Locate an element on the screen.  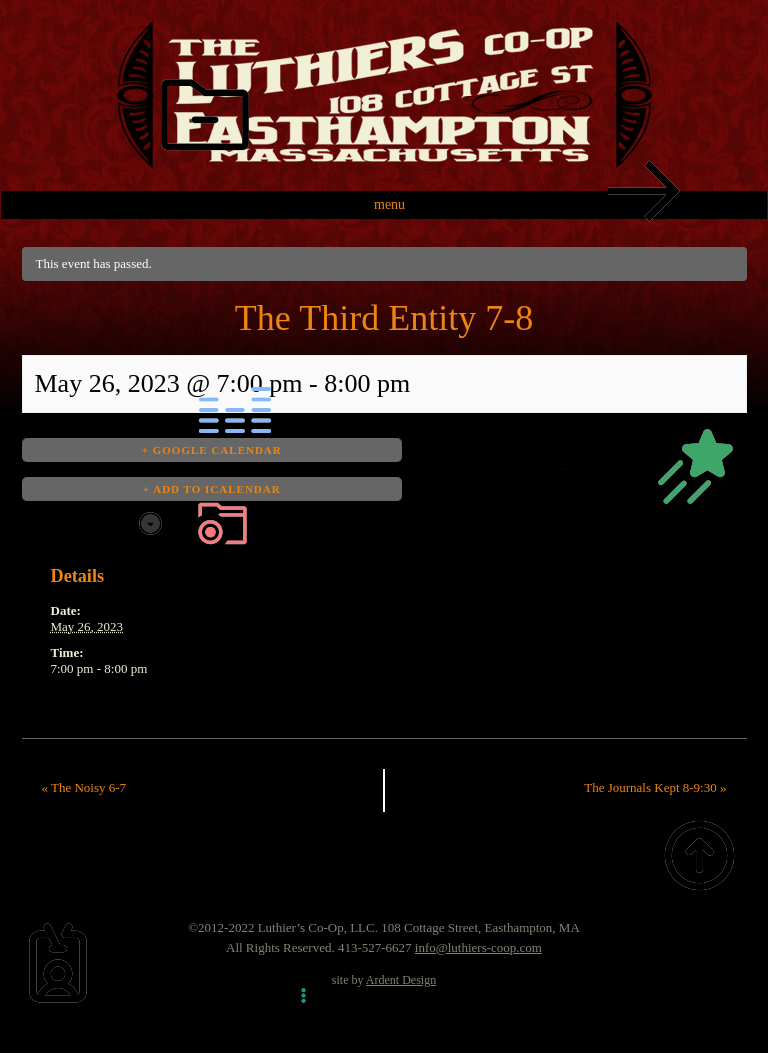
open more options menu is located at coordinates (303, 995).